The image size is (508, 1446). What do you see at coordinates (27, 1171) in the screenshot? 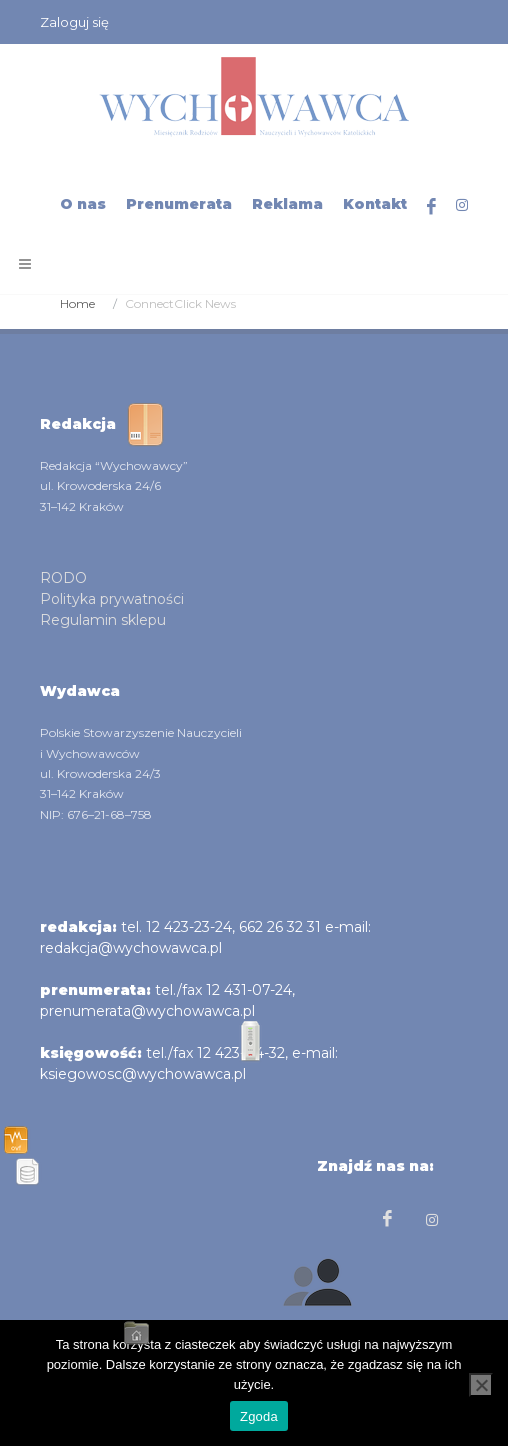
I see `indicates a SQL database file` at bounding box center [27, 1171].